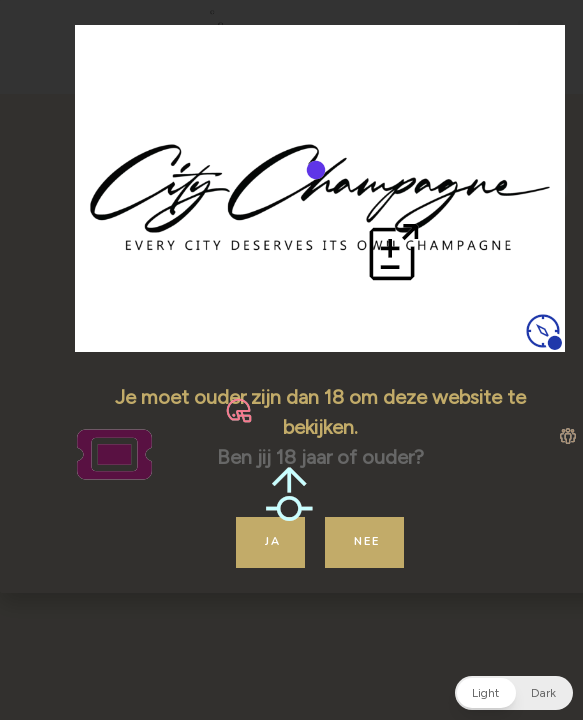 Image resolution: width=583 pixels, height=720 pixels. What do you see at coordinates (114, 454) in the screenshot?
I see `view your tickets or passes` at bounding box center [114, 454].